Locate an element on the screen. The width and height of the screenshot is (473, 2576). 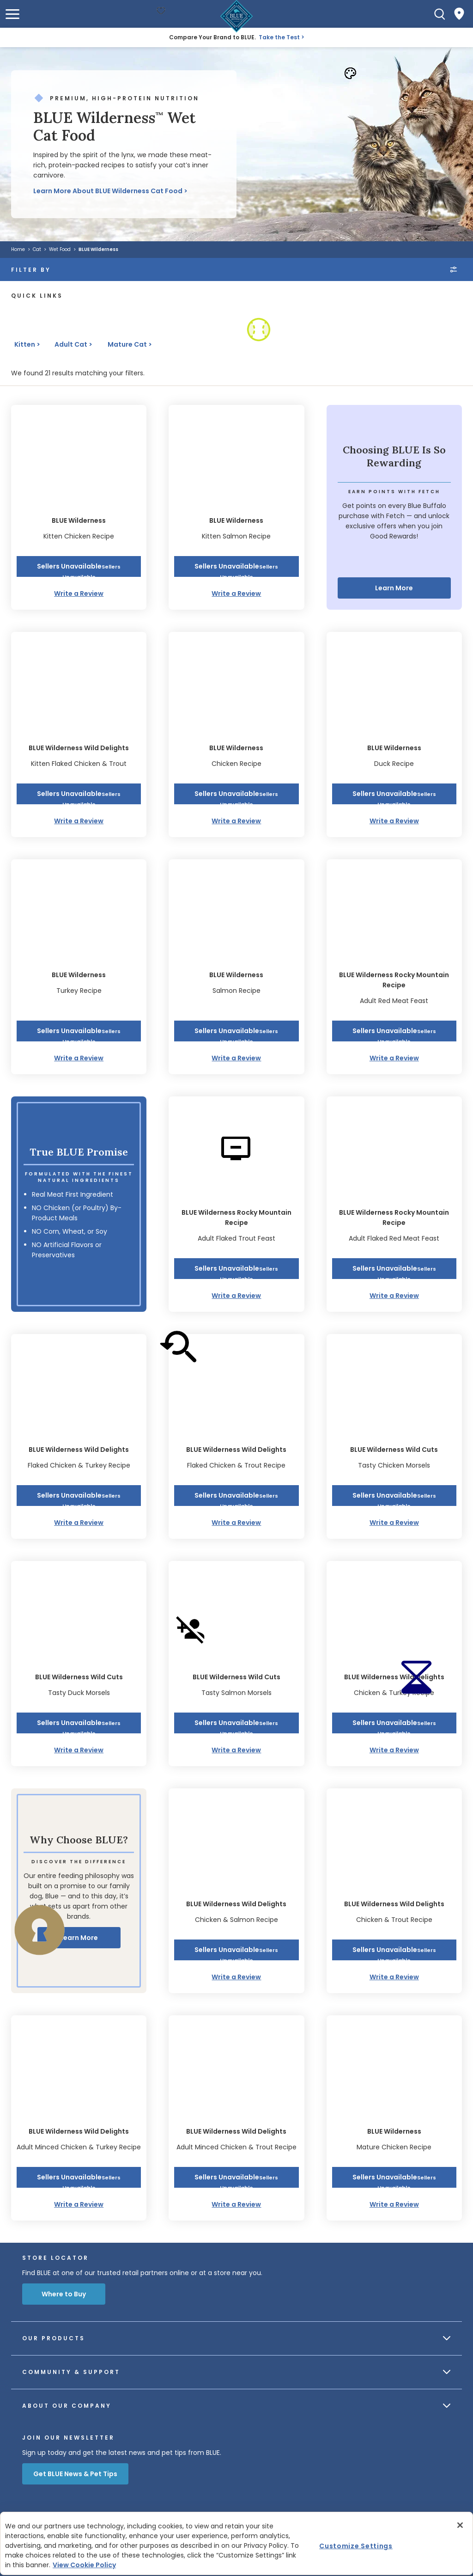
redo or retry a search is located at coordinates (179, 1347).